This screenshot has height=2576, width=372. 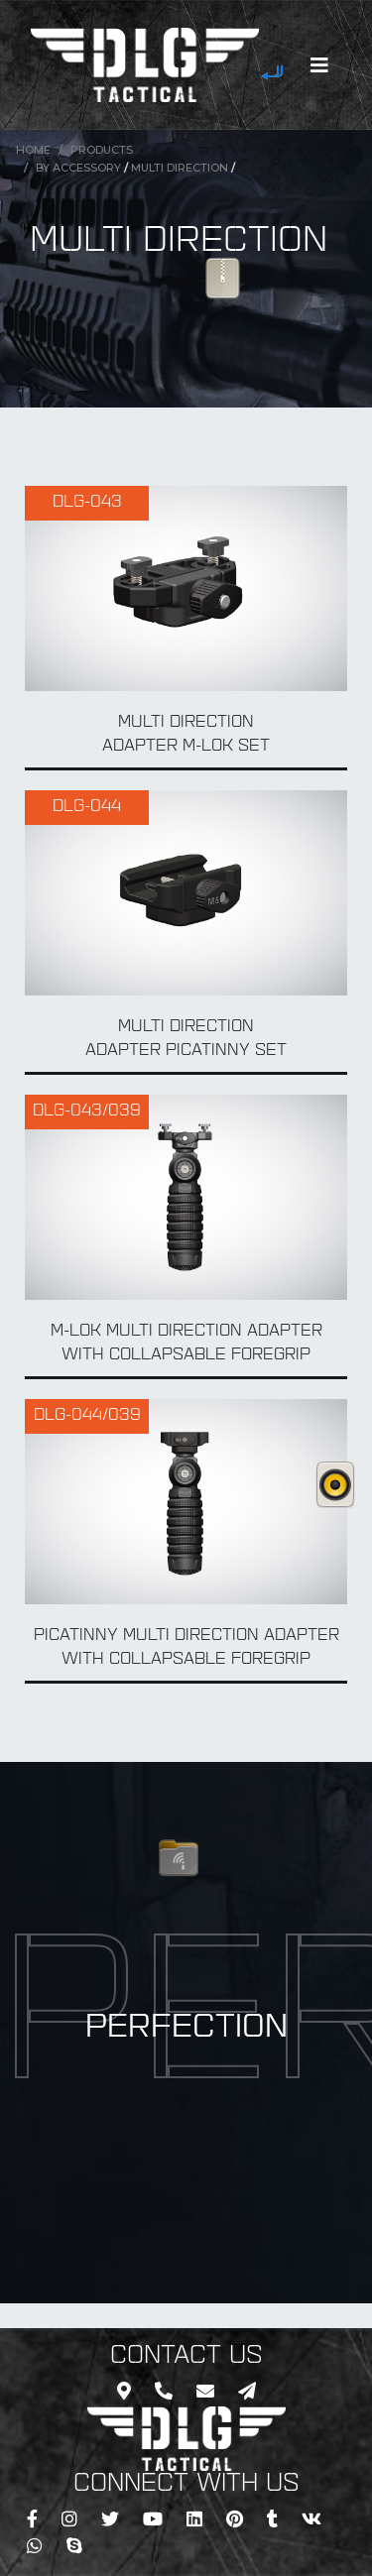 What do you see at coordinates (272, 71) in the screenshot?
I see `reply to all recipients of an email` at bounding box center [272, 71].